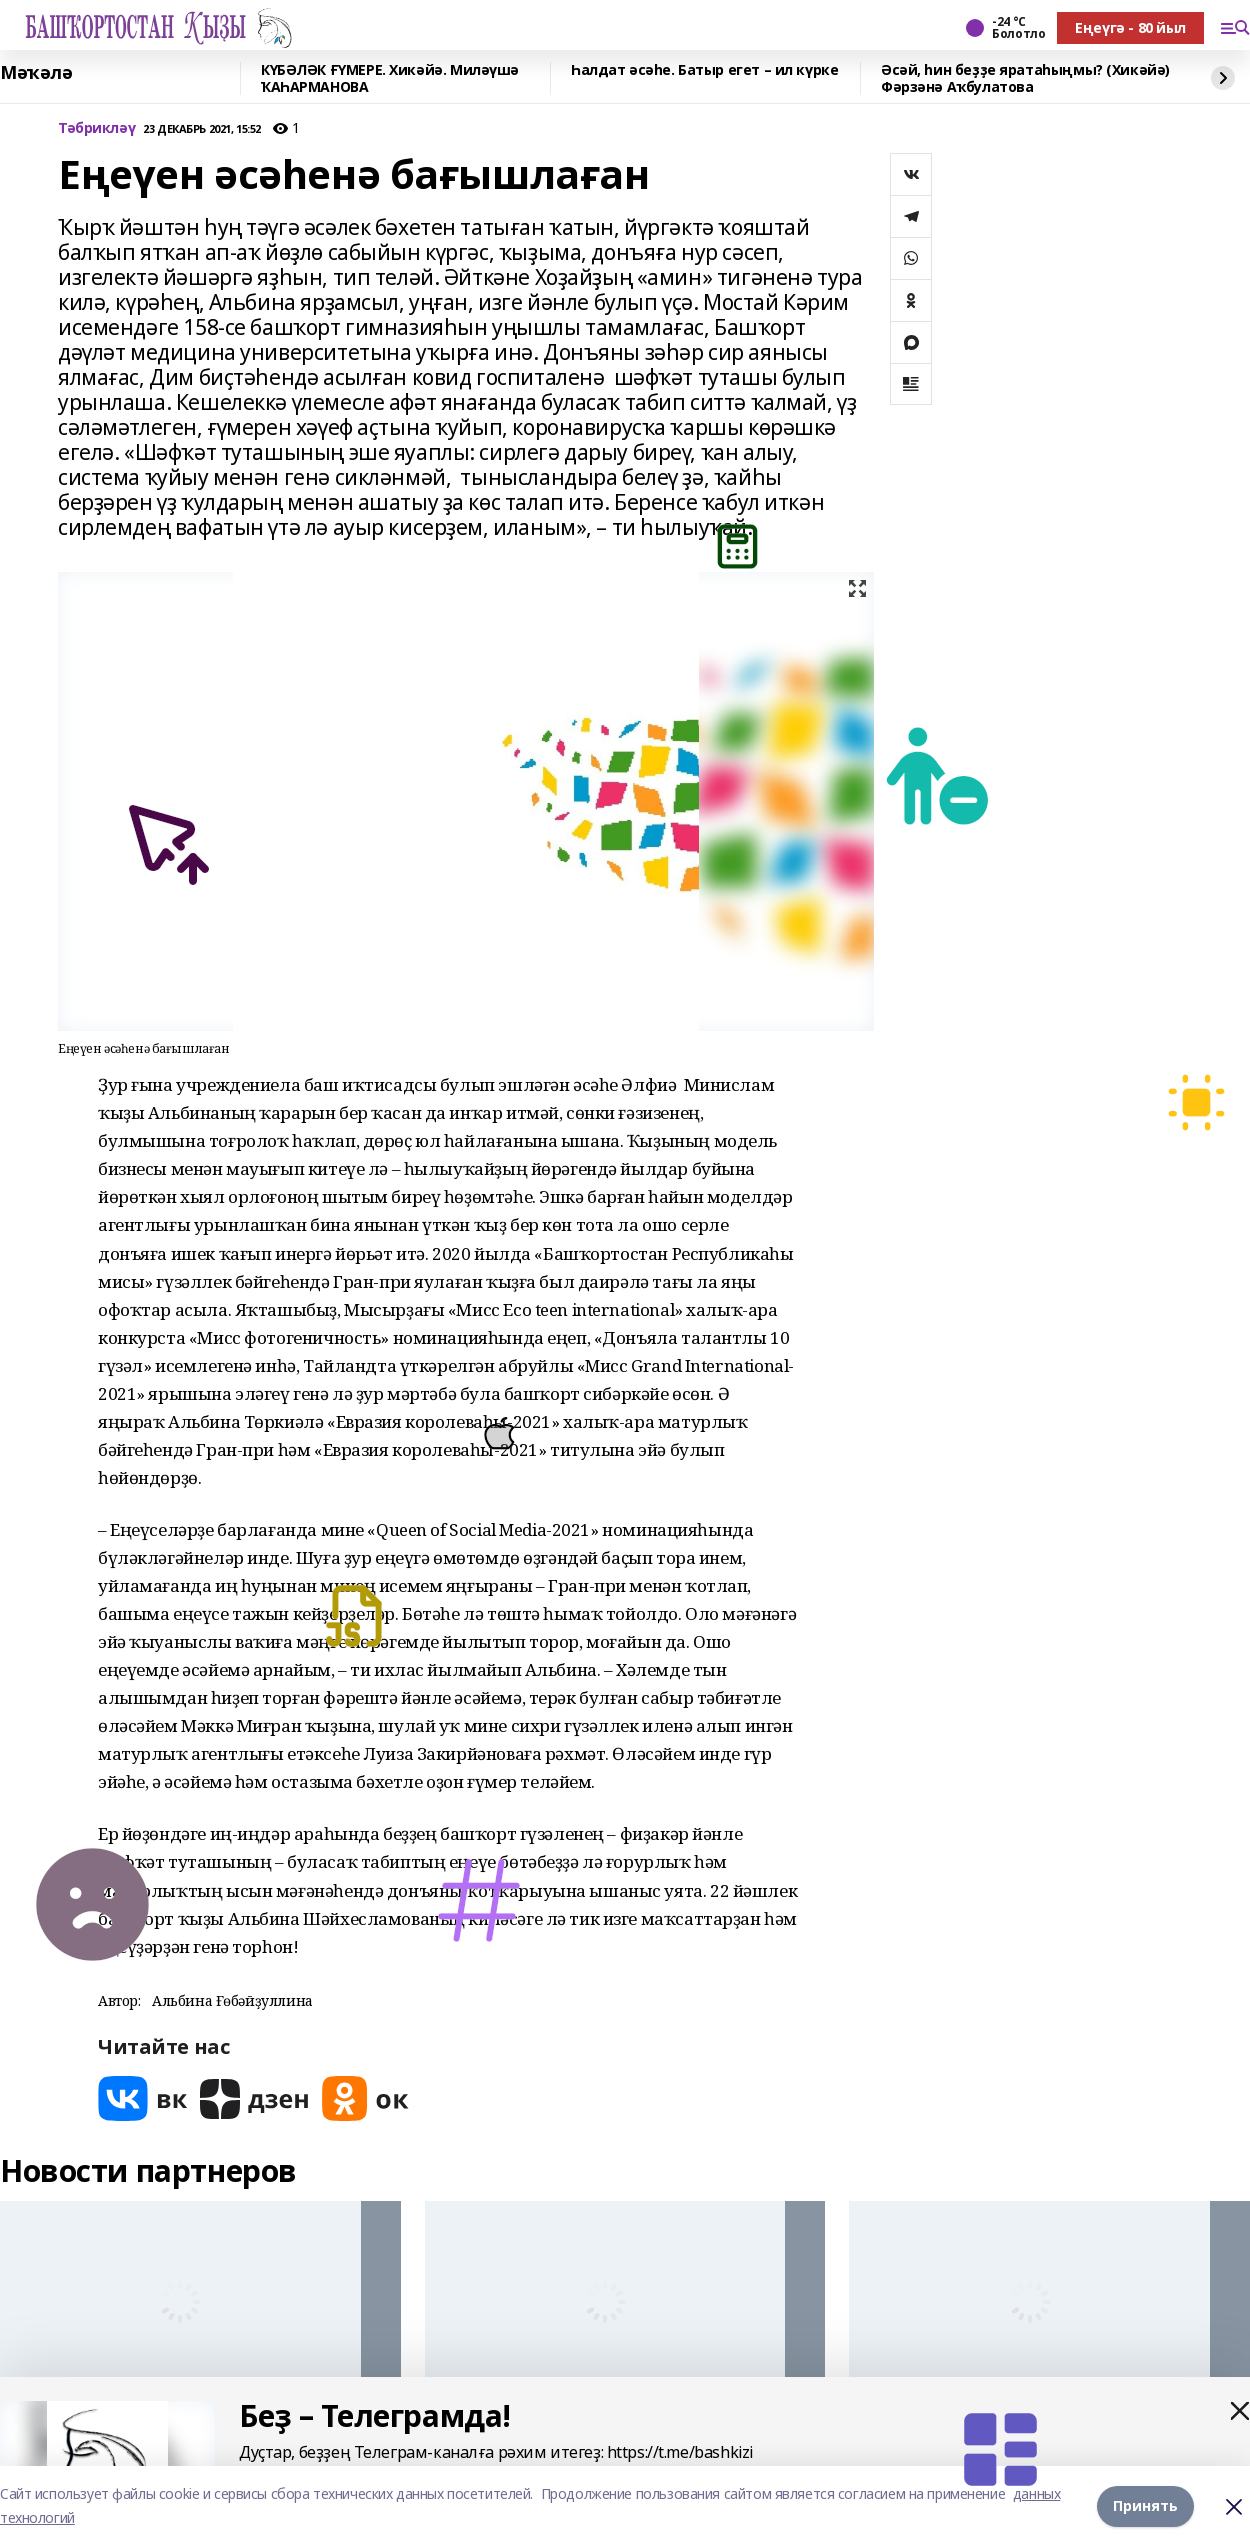  I want to click on indicates a JavaScript file type, so click(357, 1616).